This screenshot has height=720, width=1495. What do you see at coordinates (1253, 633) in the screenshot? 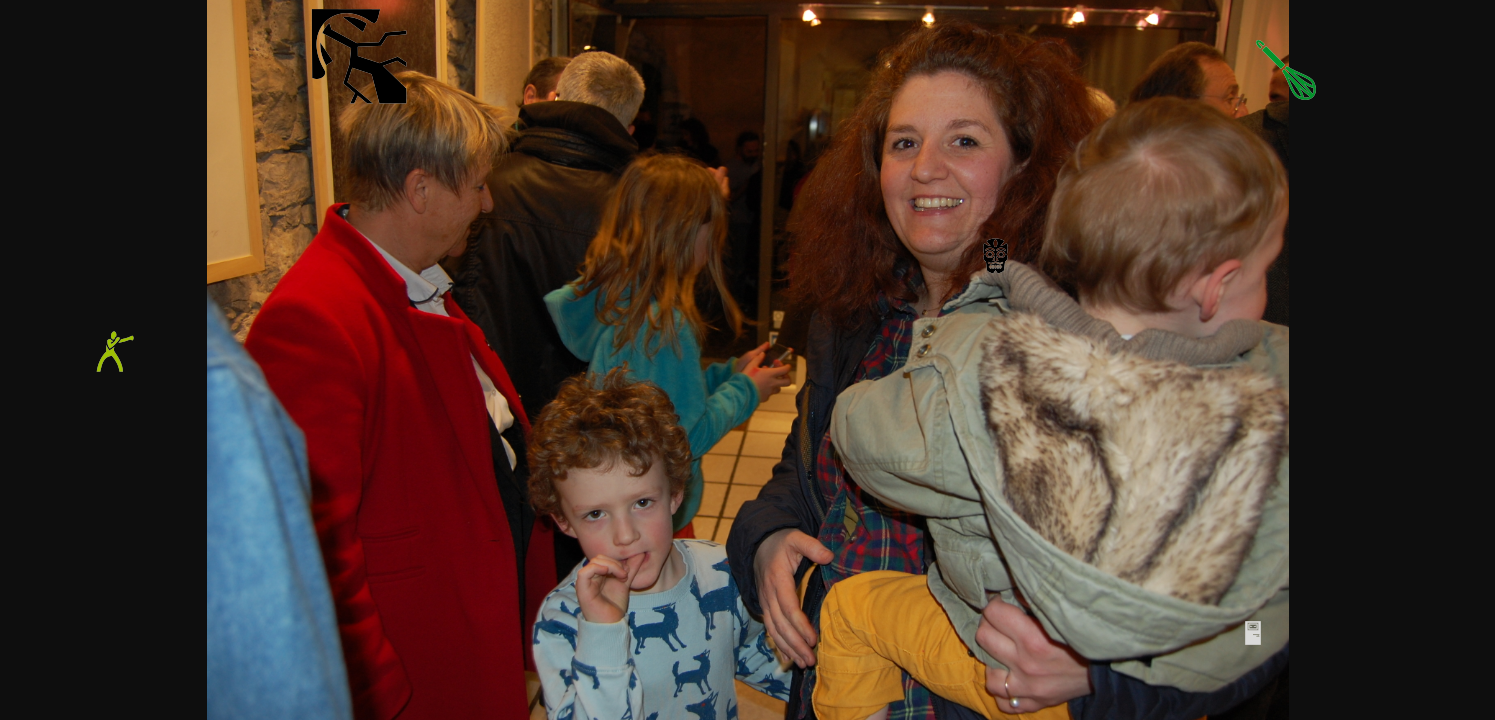
I see `monitor door or entry point activity` at bounding box center [1253, 633].